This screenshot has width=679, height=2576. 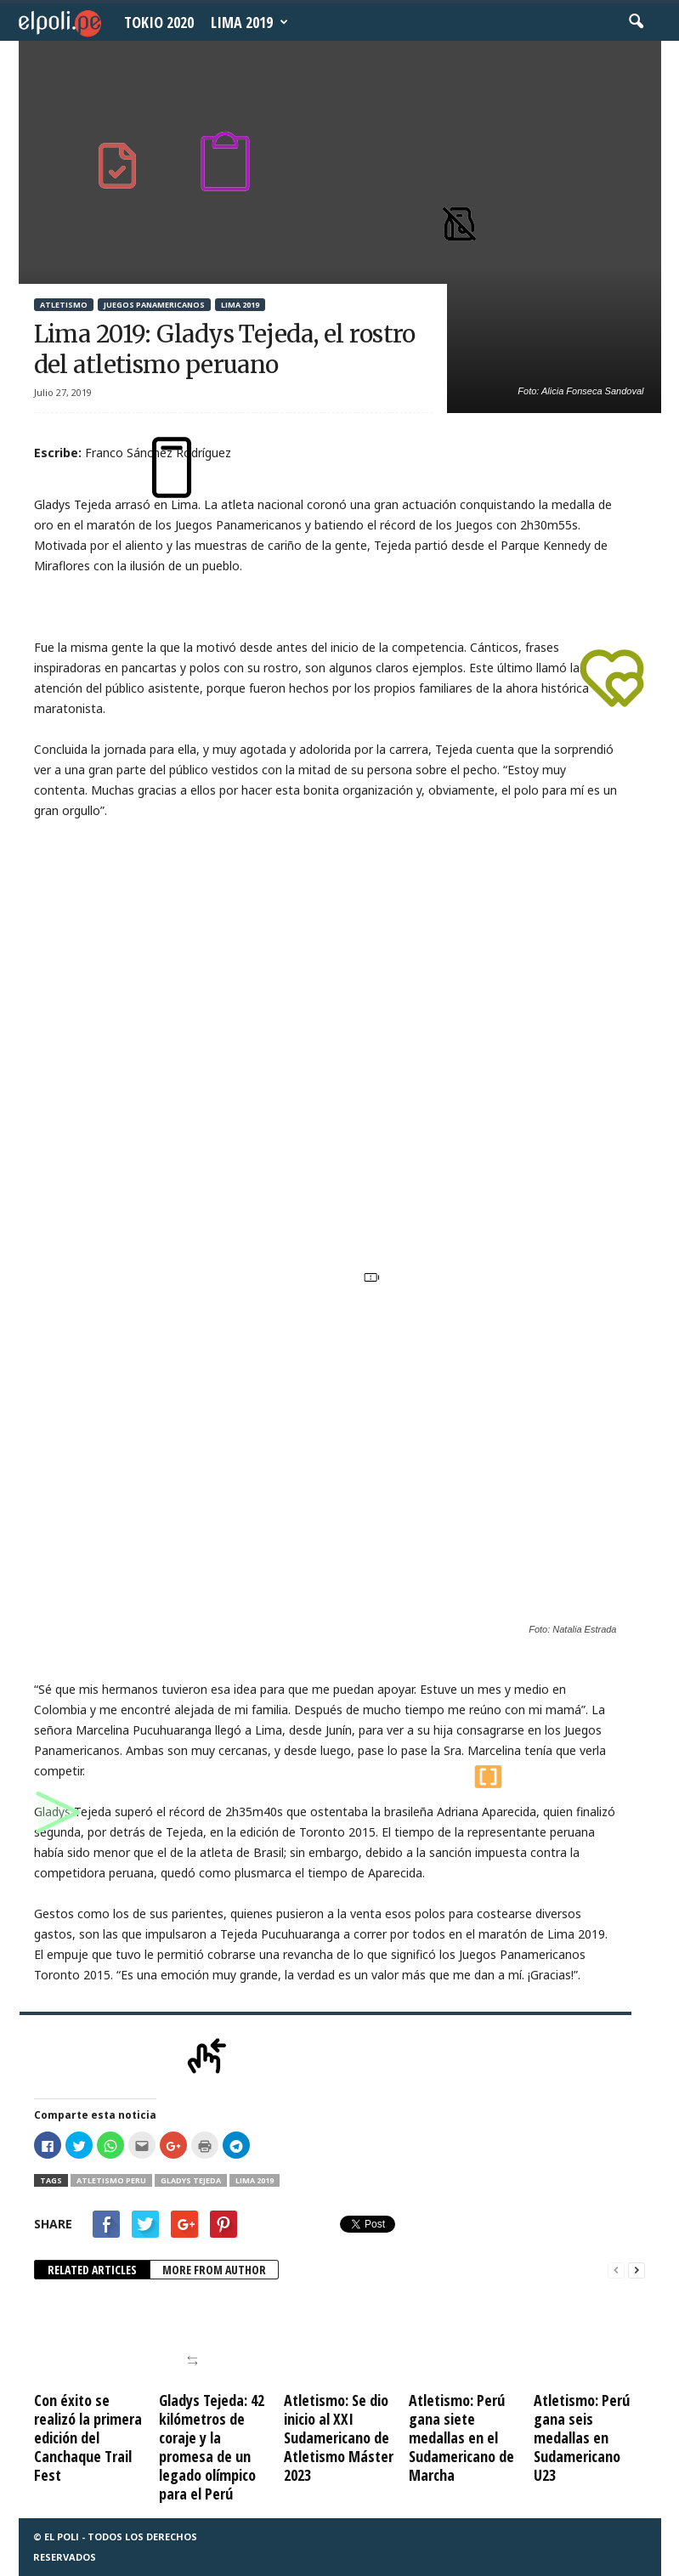 I want to click on swap or exchange items, so click(x=192, y=2360).